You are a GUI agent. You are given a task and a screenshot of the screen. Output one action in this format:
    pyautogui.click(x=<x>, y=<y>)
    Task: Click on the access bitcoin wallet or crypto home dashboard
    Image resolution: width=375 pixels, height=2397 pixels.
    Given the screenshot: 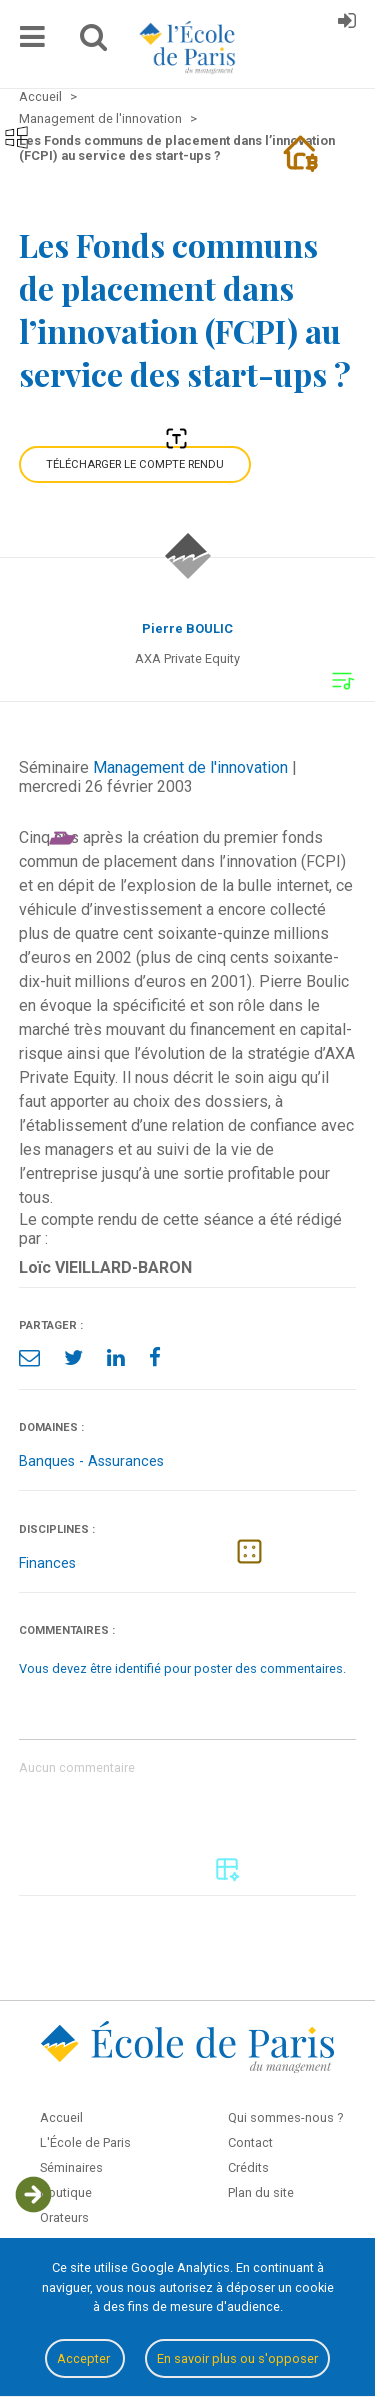 What is the action you would take?
    pyautogui.click(x=300, y=152)
    